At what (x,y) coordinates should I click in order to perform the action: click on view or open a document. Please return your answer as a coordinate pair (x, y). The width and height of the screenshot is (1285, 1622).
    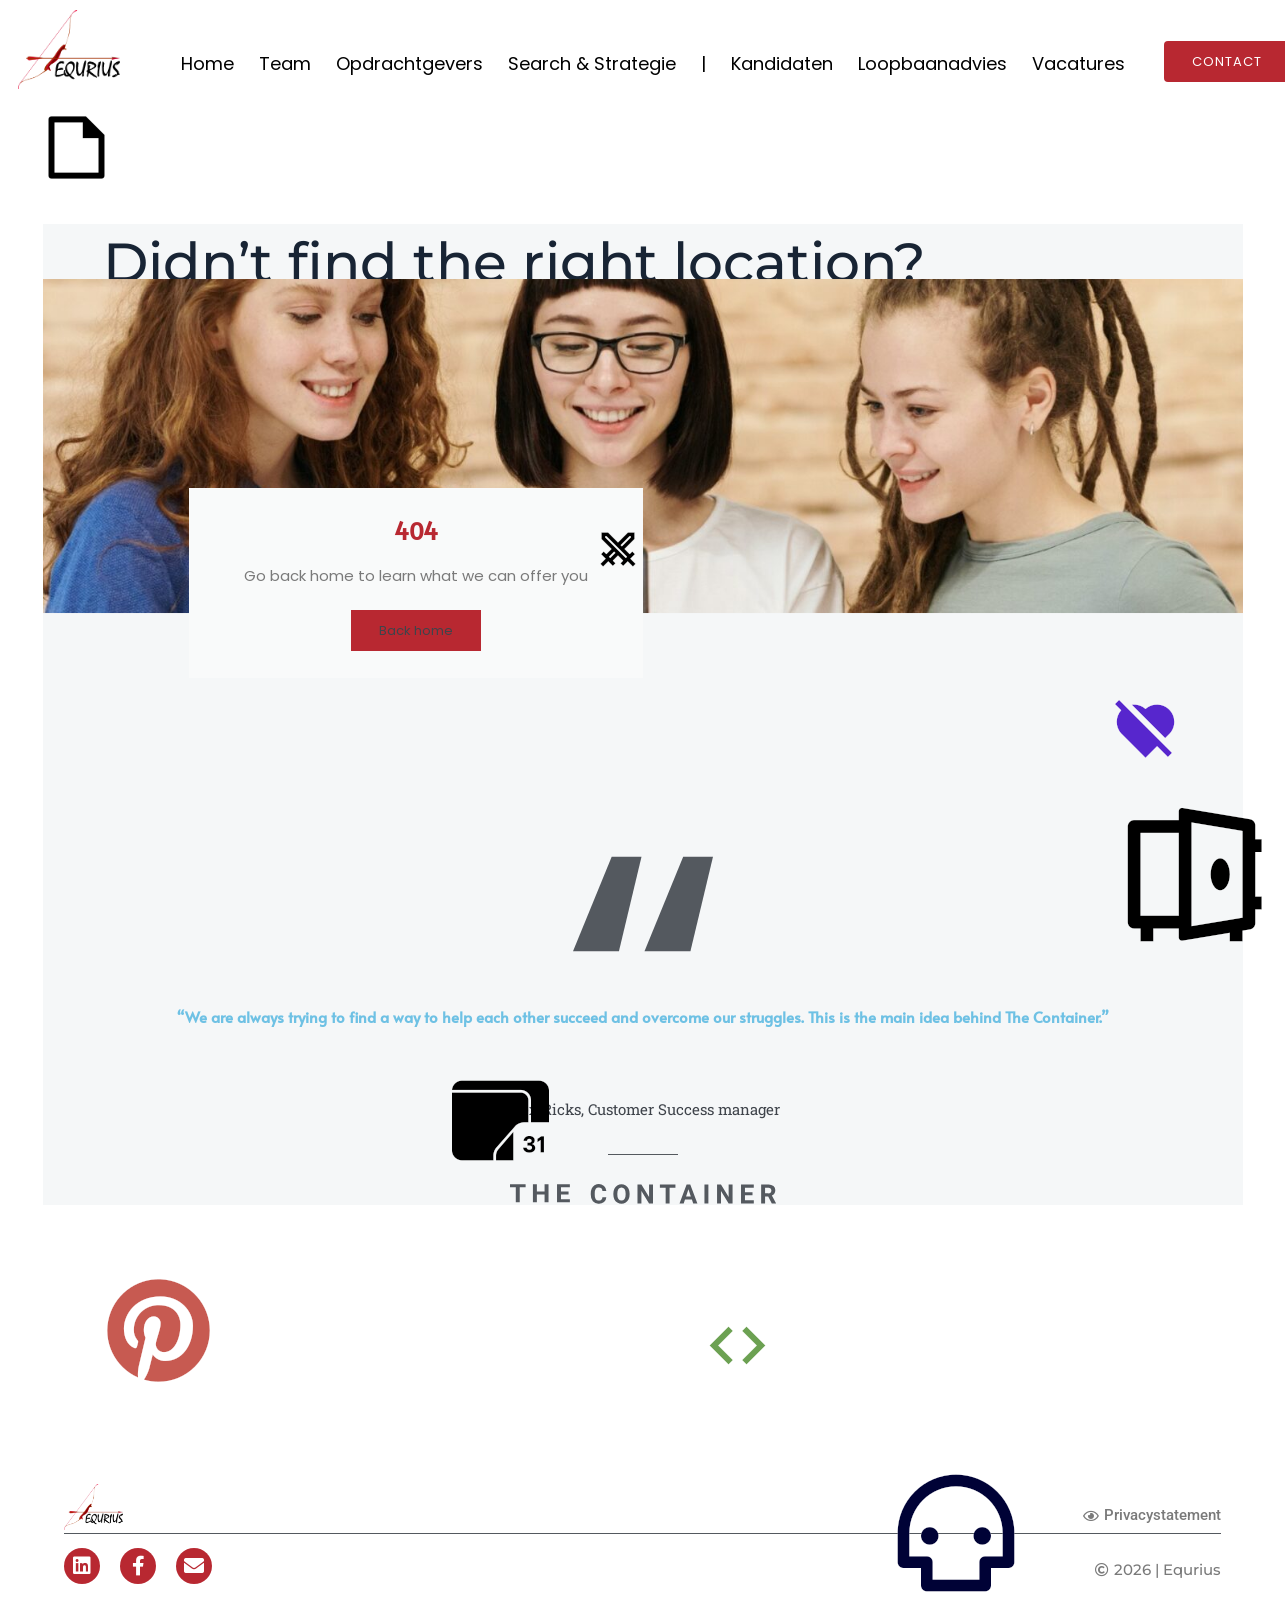
    Looking at the image, I should click on (76, 147).